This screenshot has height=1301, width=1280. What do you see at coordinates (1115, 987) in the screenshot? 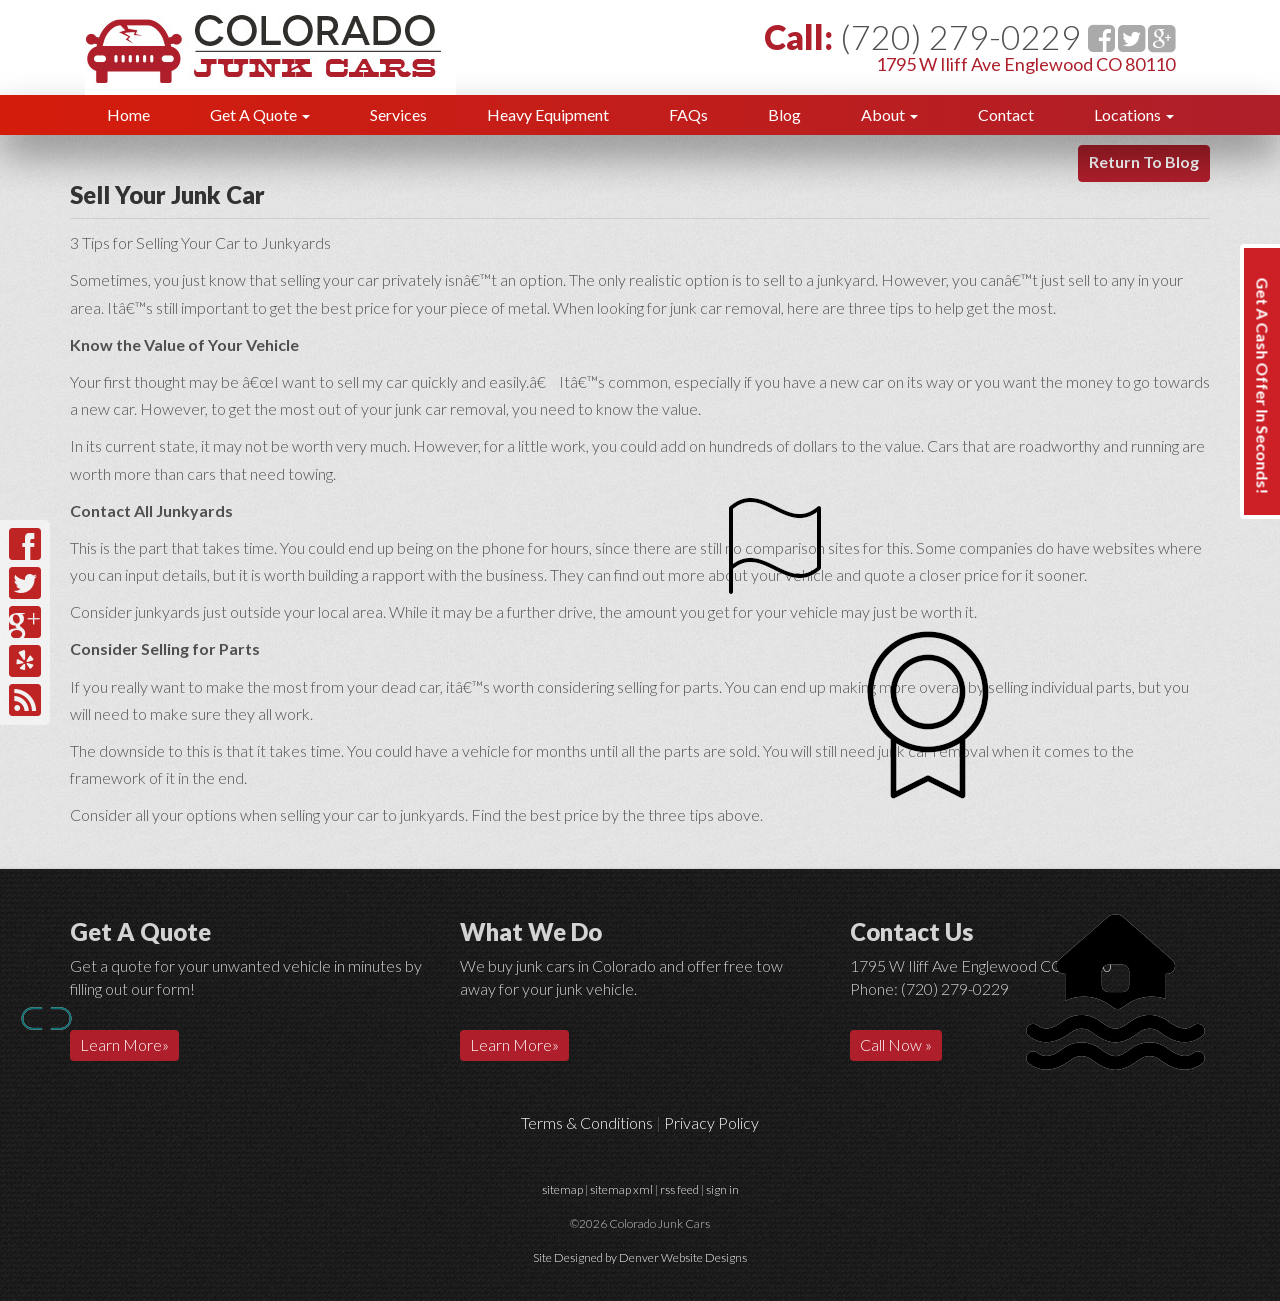
I see `indicates flood warning or water damage alert` at bounding box center [1115, 987].